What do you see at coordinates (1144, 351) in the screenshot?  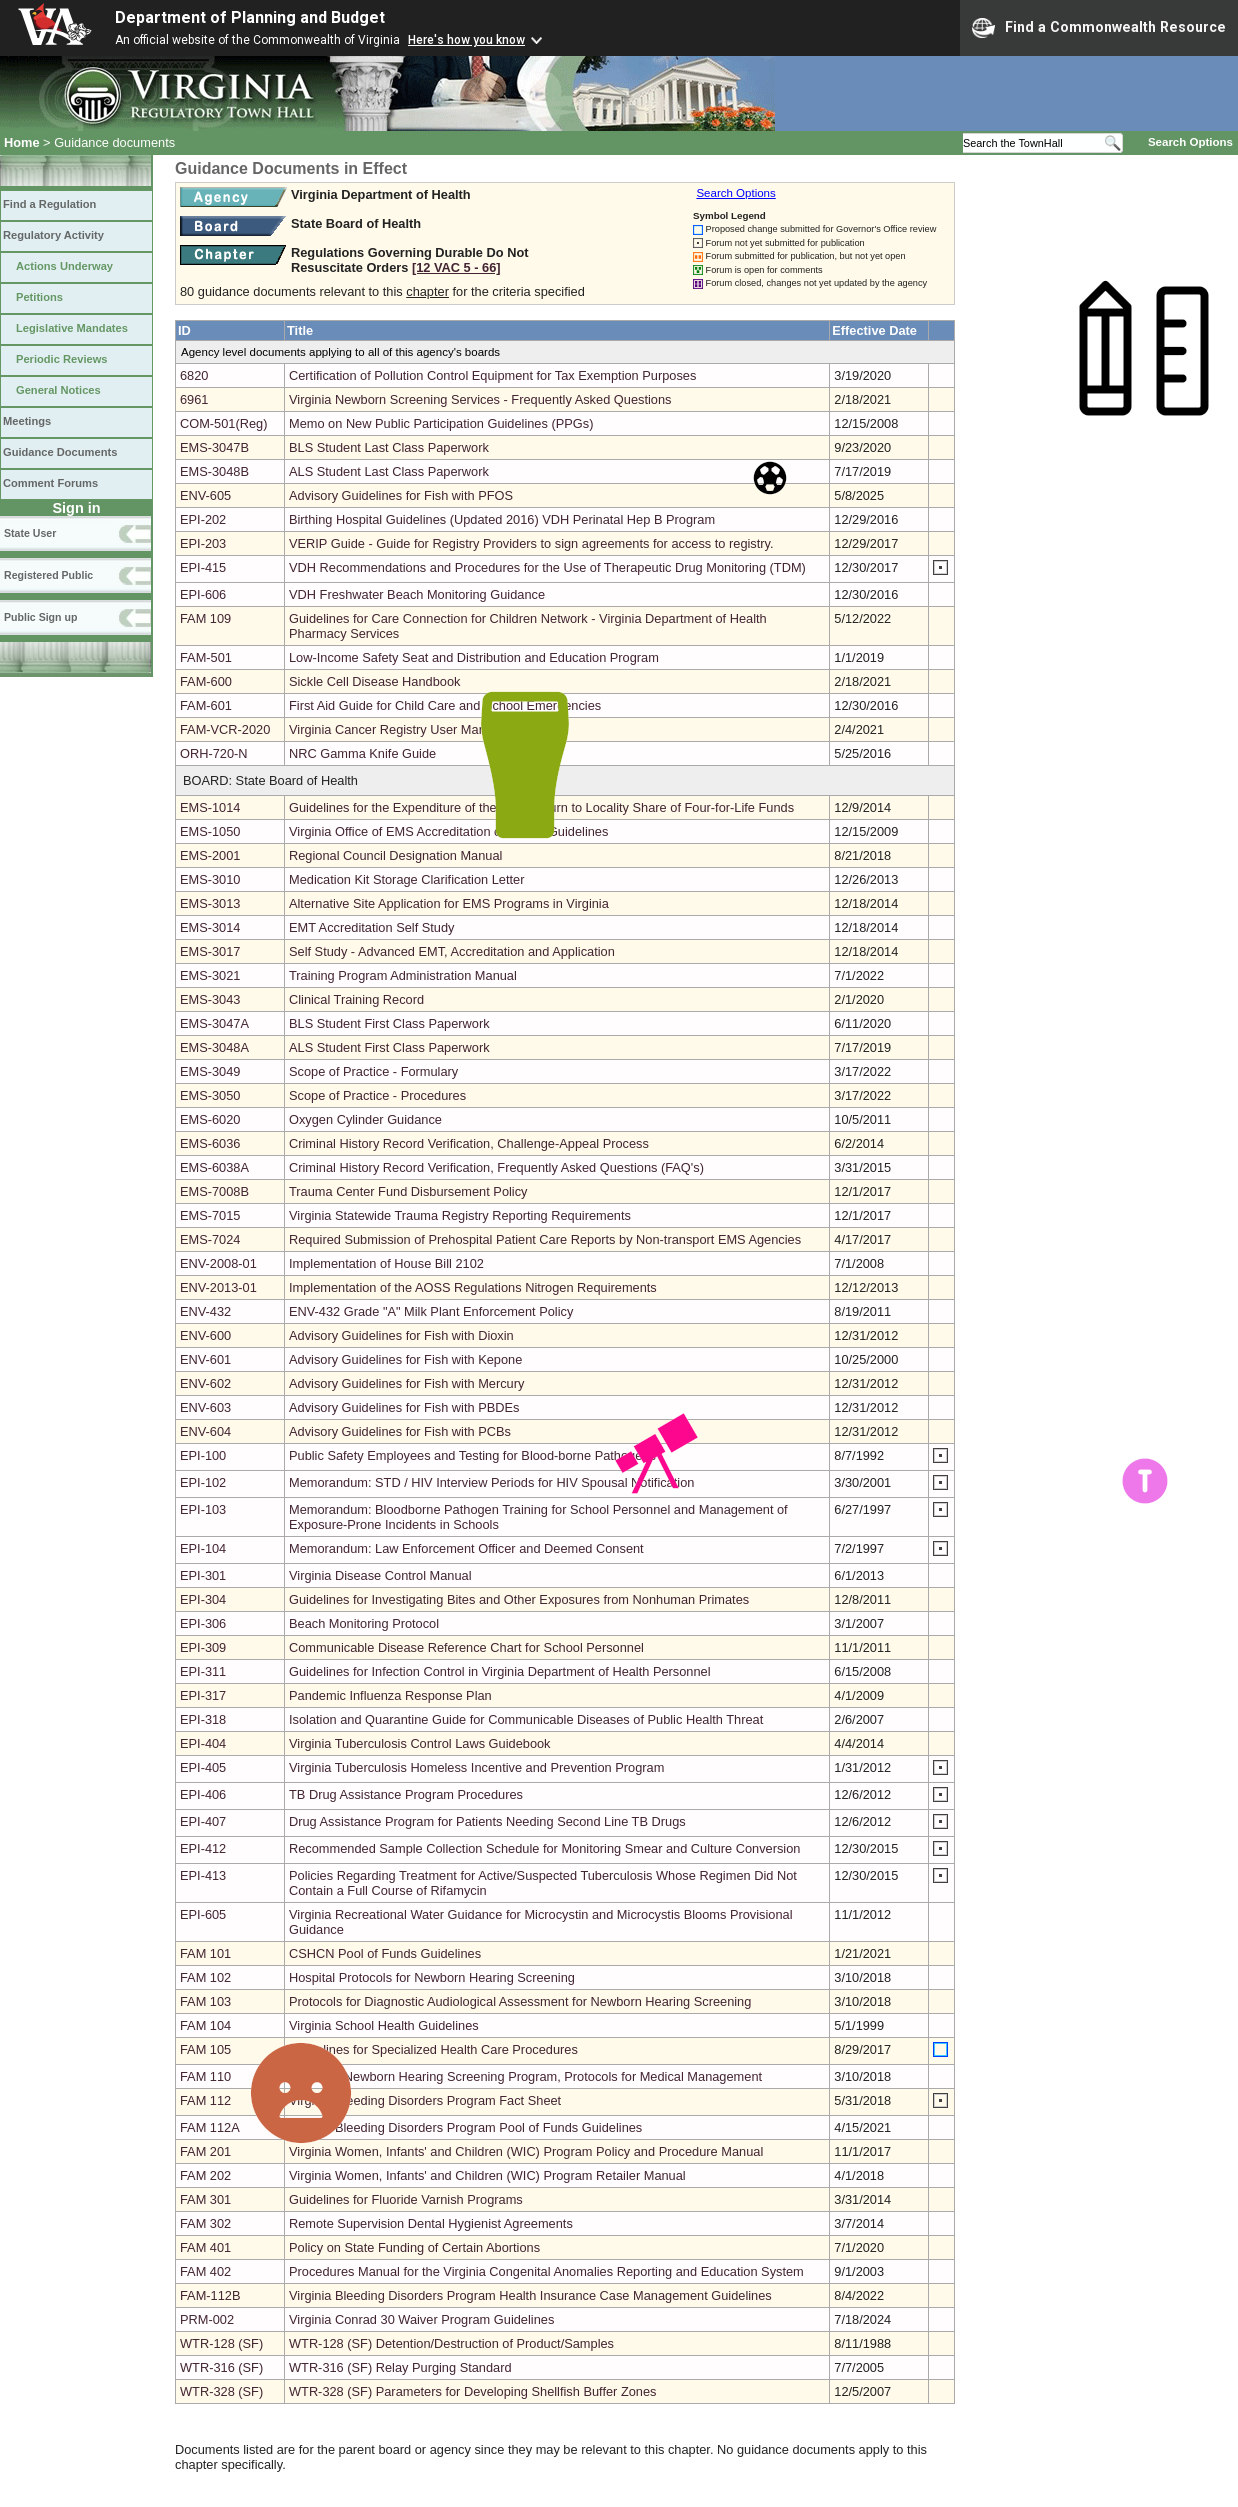 I see `access design or editing tools` at bounding box center [1144, 351].